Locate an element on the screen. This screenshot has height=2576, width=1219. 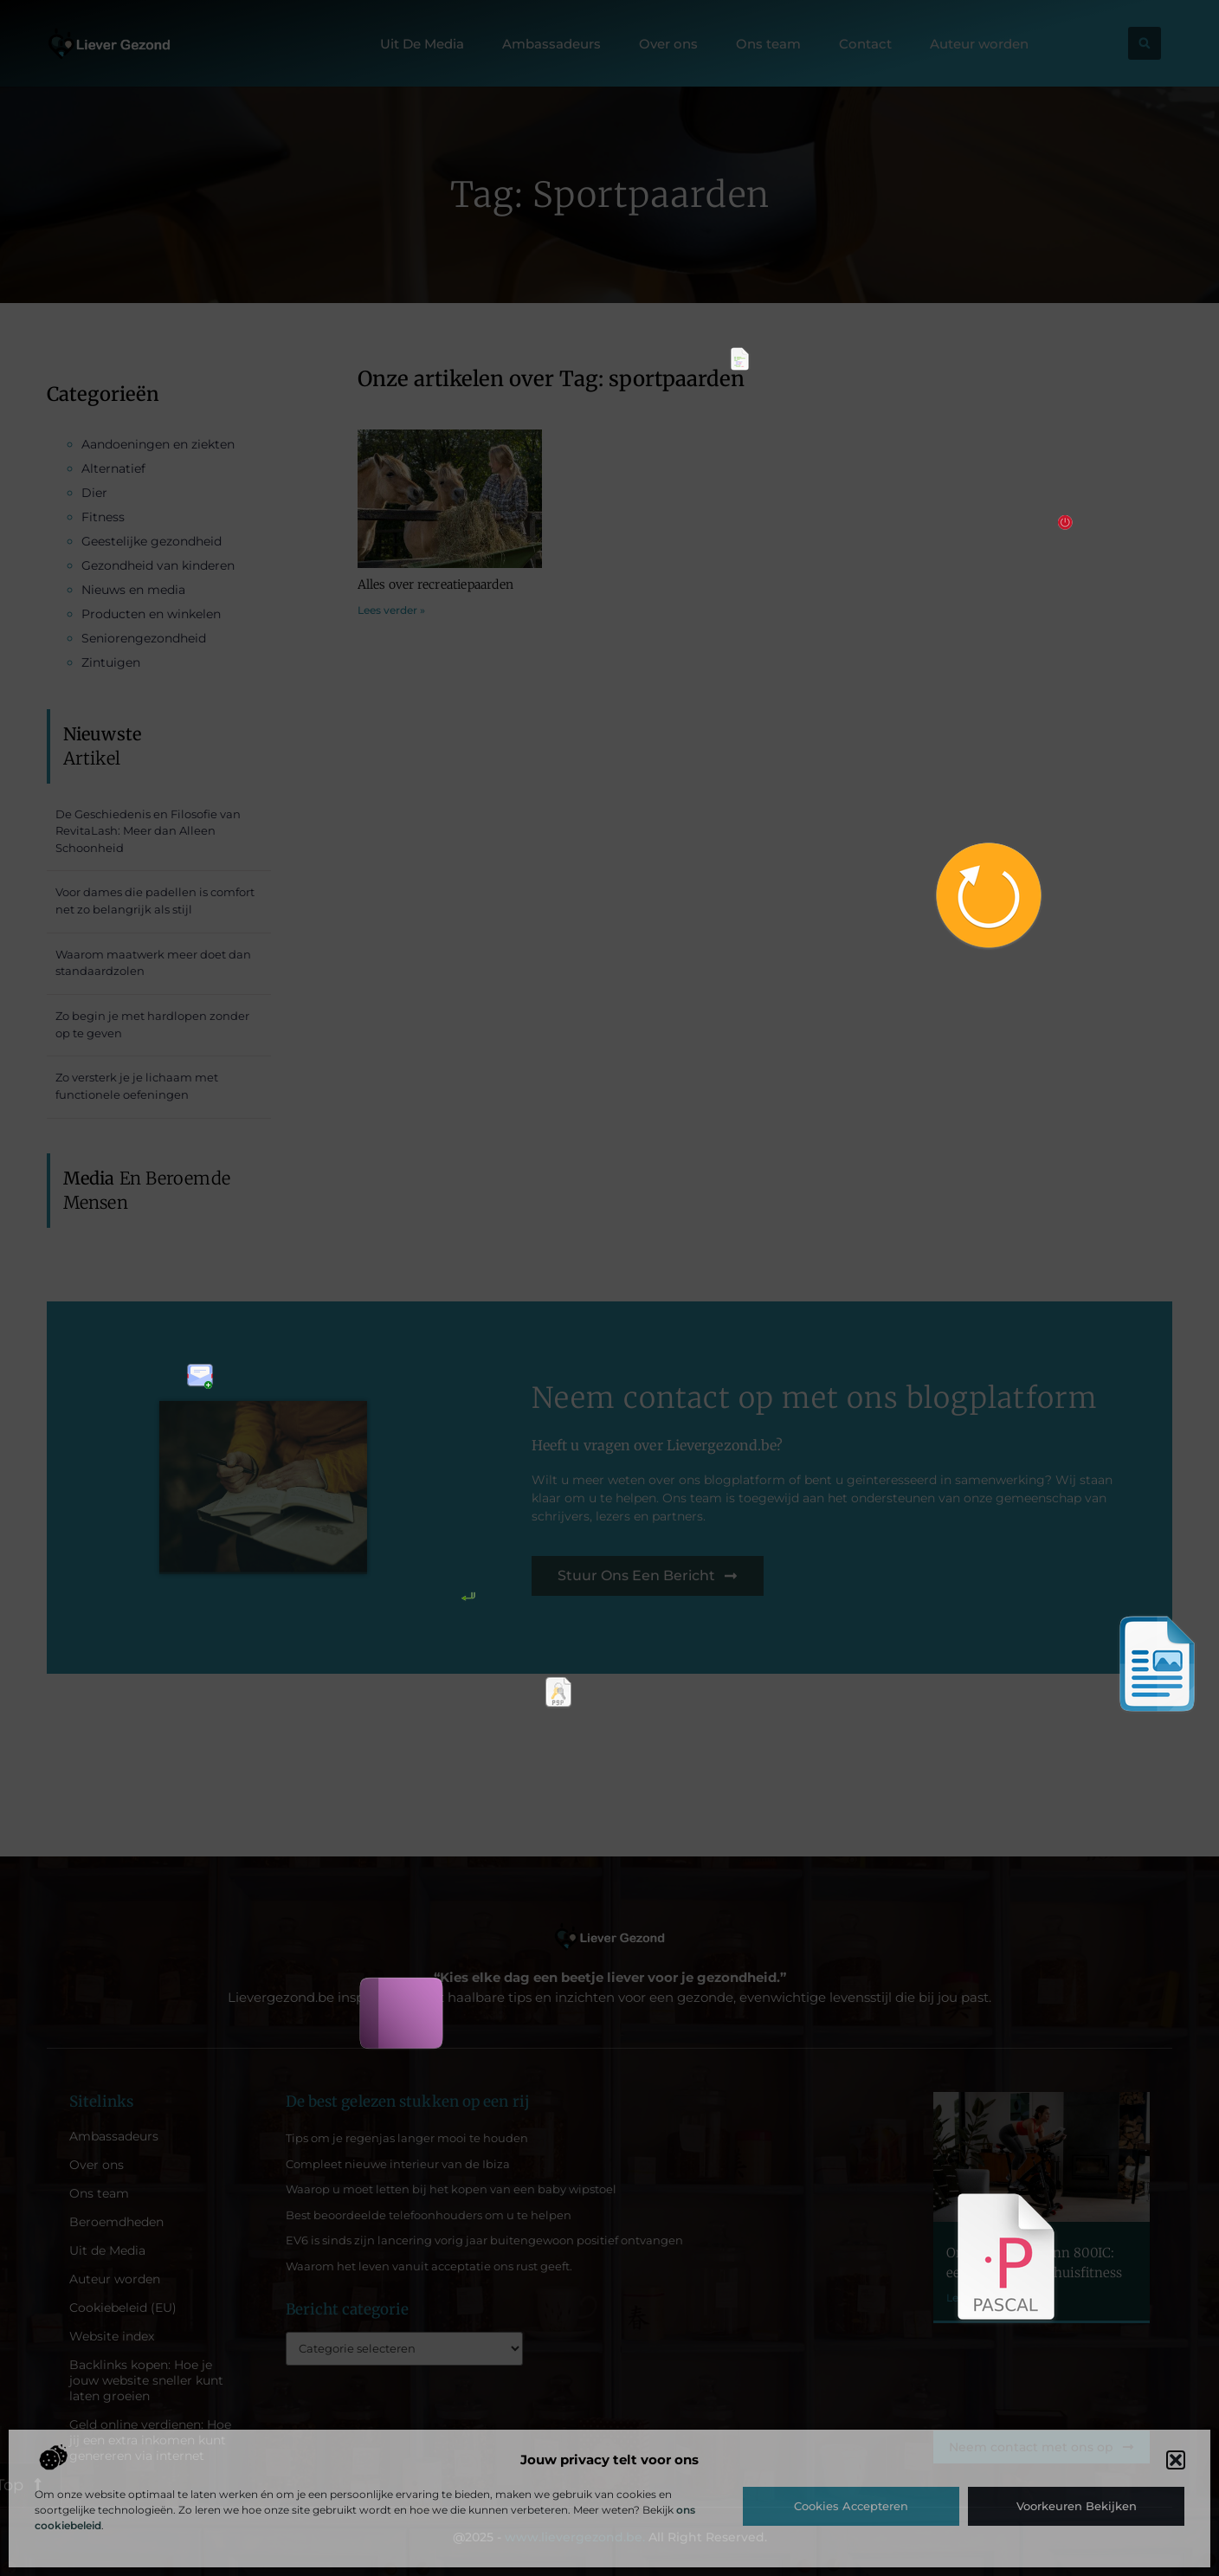
open a libreoffice writer document is located at coordinates (1157, 1663).